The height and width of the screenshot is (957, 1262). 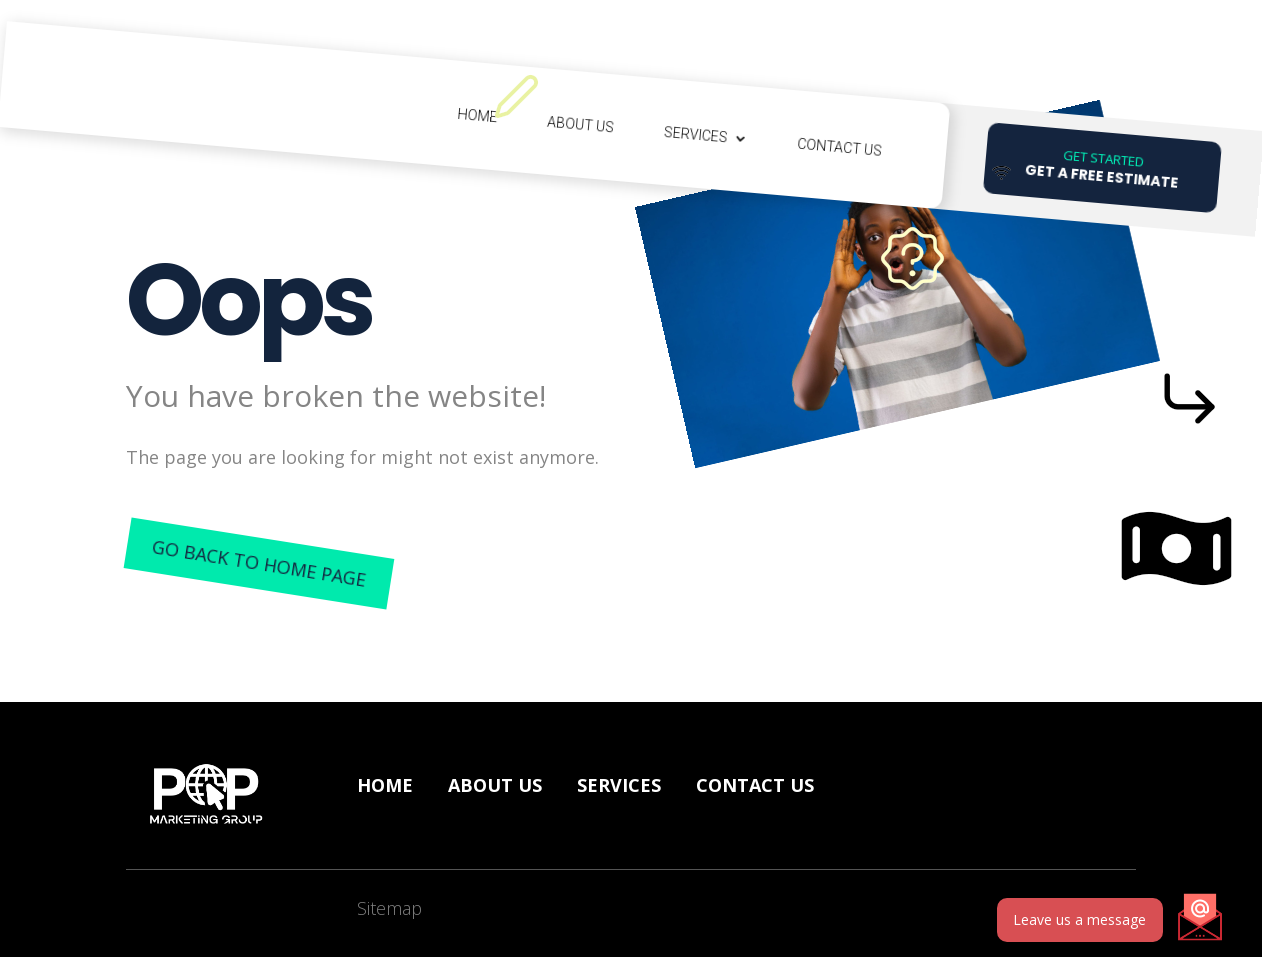 I want to click on reply to a message or thread, so click(x=1189, y=398).